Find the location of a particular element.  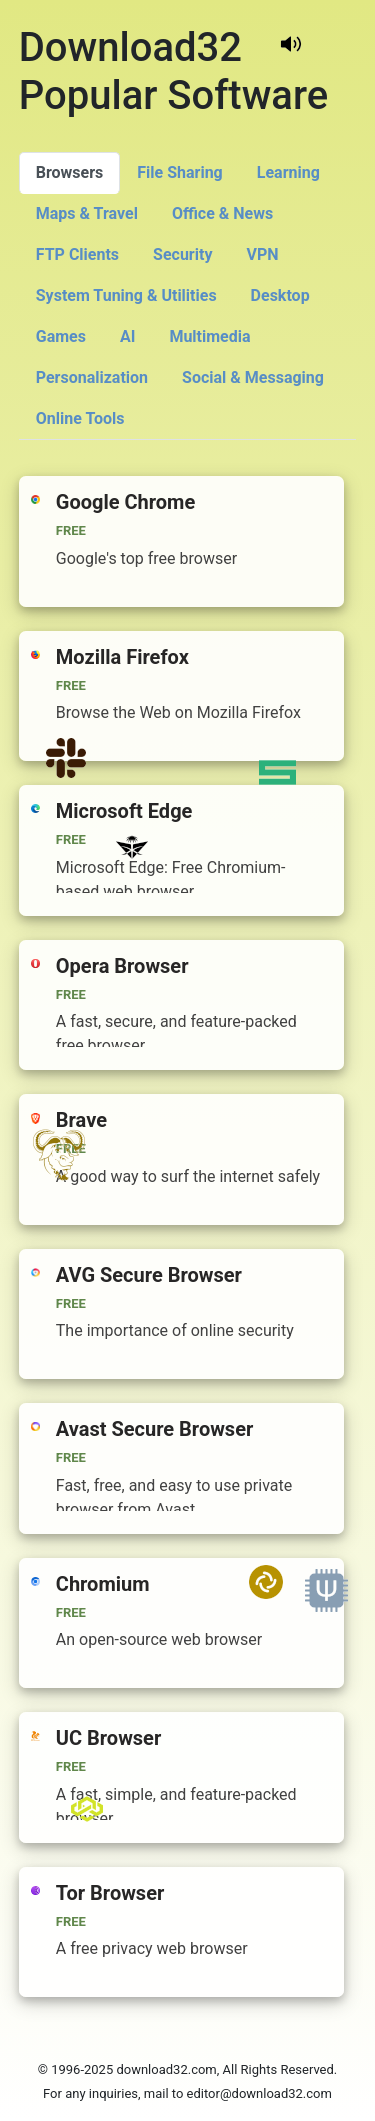

open Element messaging app is located at coordinates (266, 1582).